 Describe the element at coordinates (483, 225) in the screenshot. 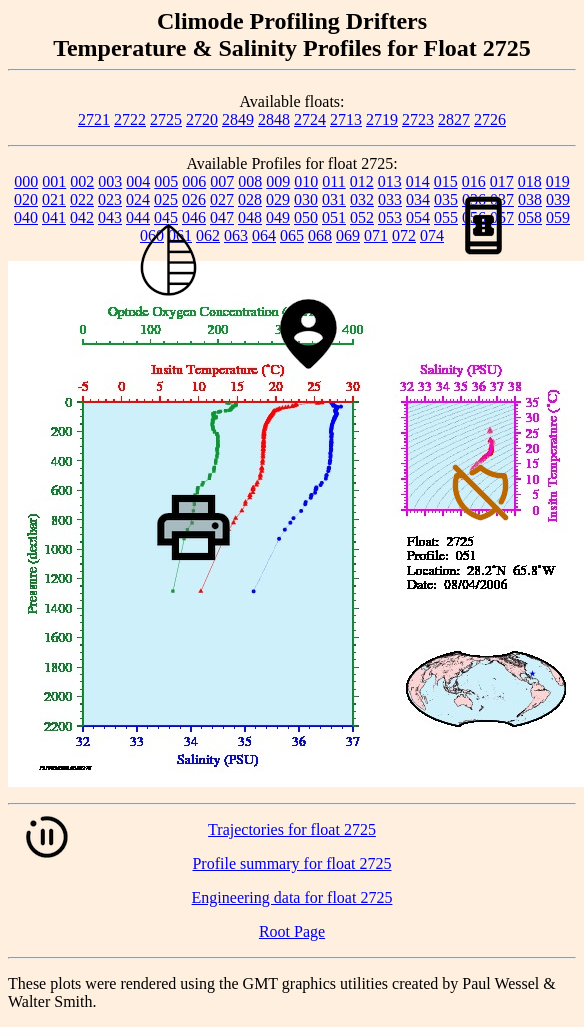

I see `book an appointment or reservation online` at that location.